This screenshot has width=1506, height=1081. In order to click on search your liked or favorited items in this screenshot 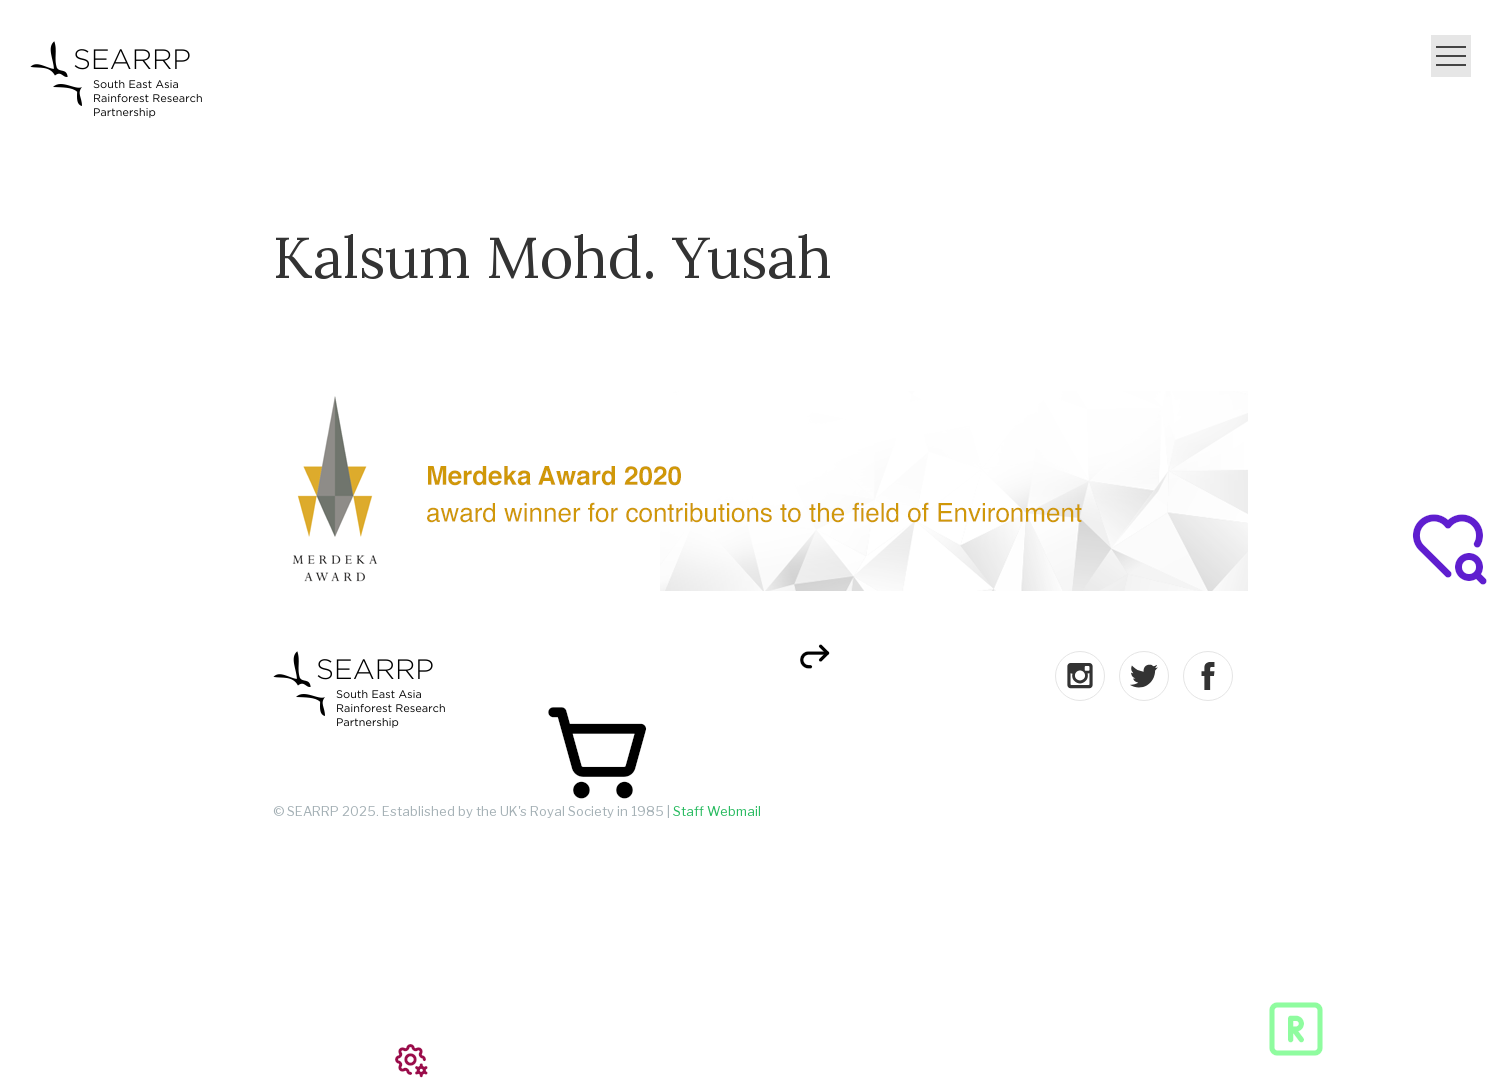, I will do `click(1448, 546)`.